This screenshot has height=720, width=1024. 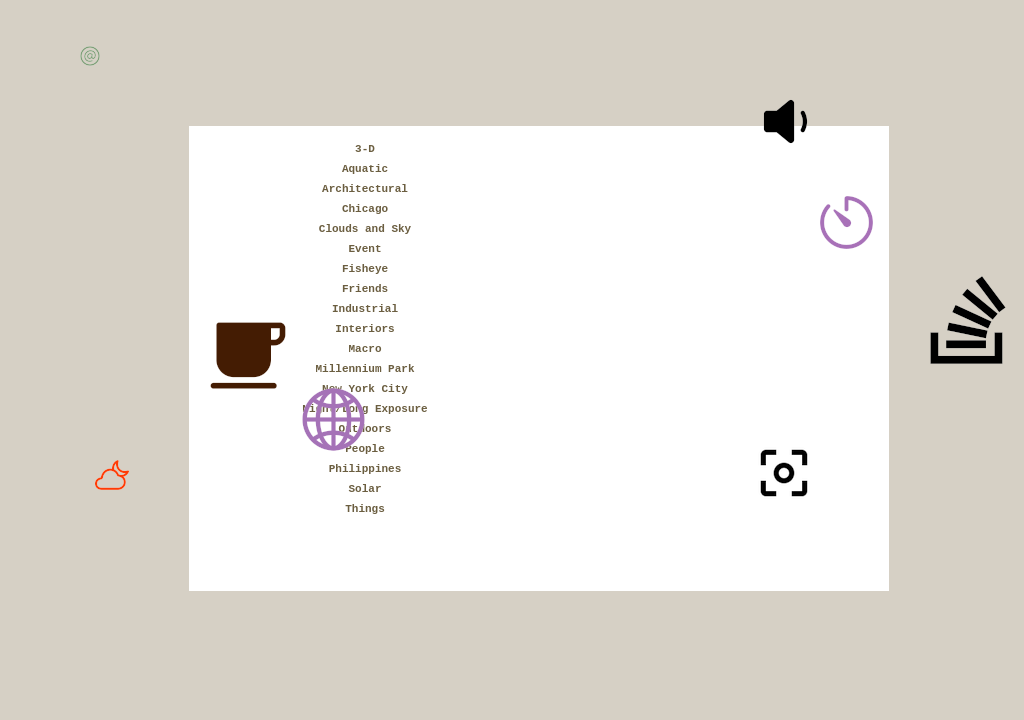 I want to click on access website or browse the web, so click(x=333, y=419).